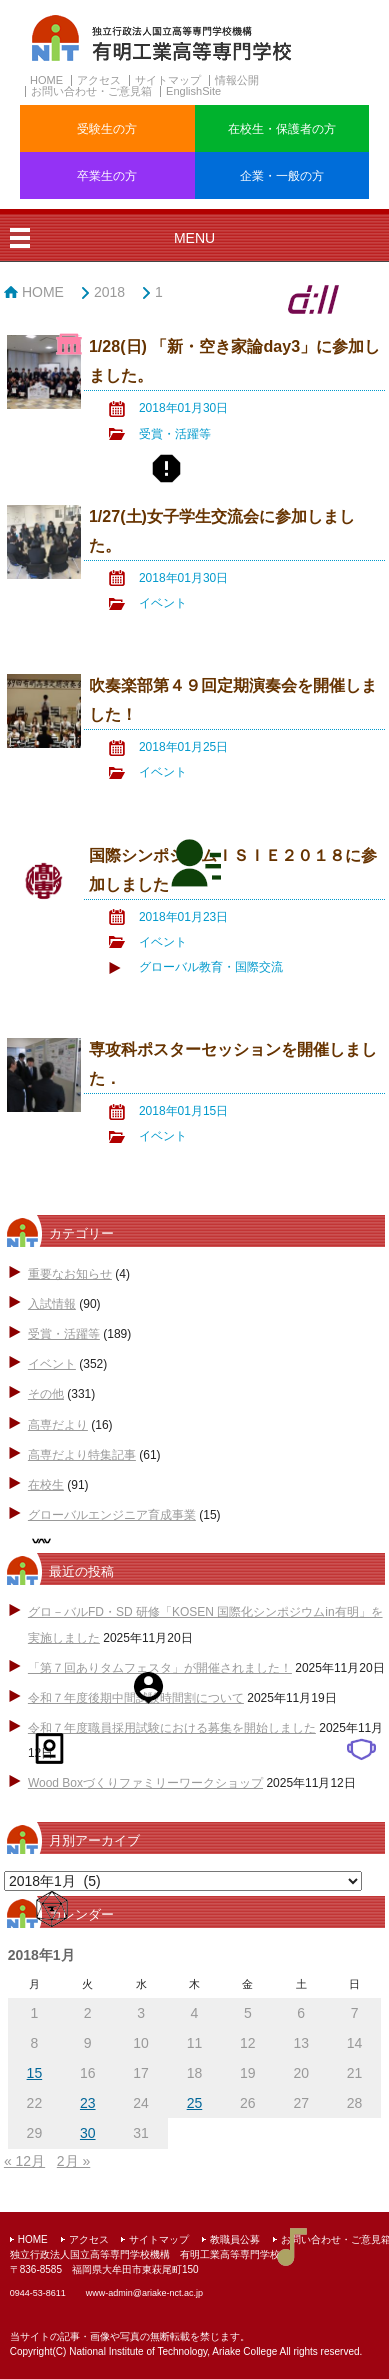 The width and height of the screenshot is (389, 2379). Describe the element at coordinates (361, 1749) in the screenshot. I see `indicates face mask required` at that location.